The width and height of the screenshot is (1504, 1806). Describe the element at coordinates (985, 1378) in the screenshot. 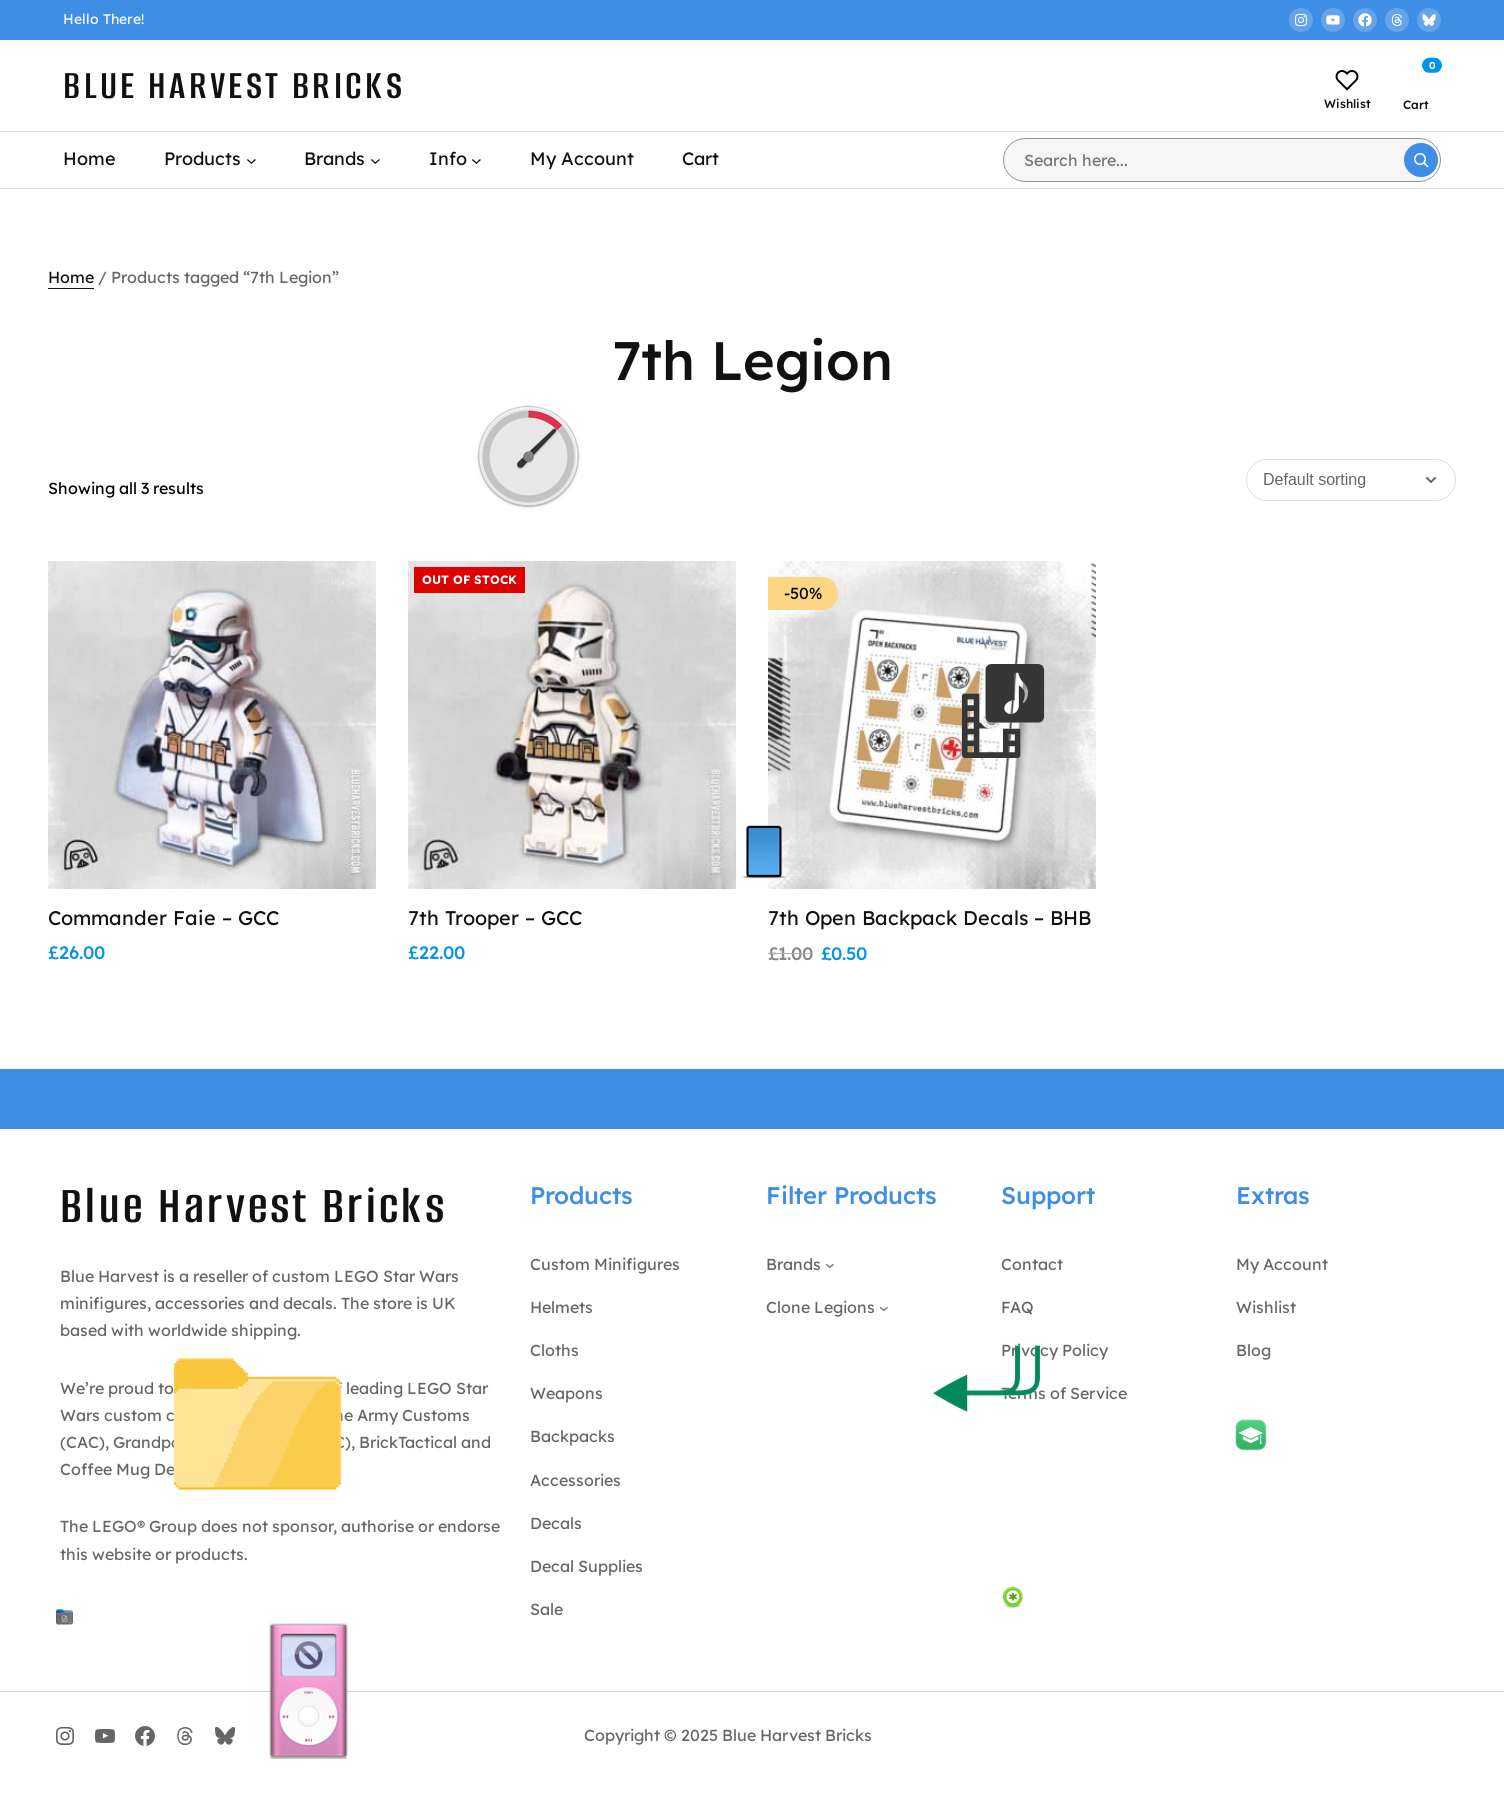

I see `reply all to an email message` at that location.